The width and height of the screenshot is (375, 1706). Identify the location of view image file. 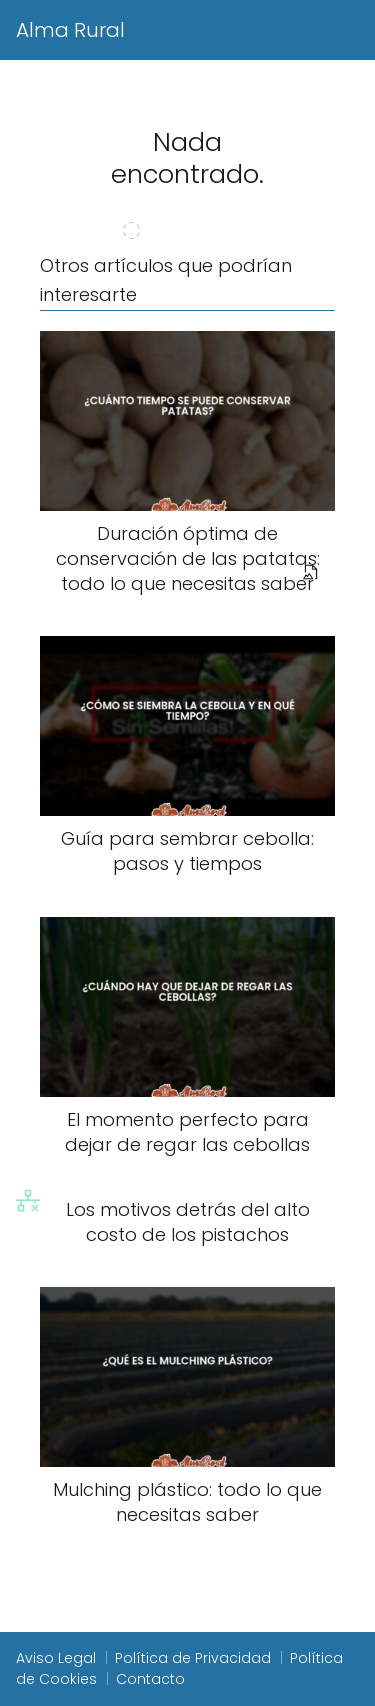
(311, 572).